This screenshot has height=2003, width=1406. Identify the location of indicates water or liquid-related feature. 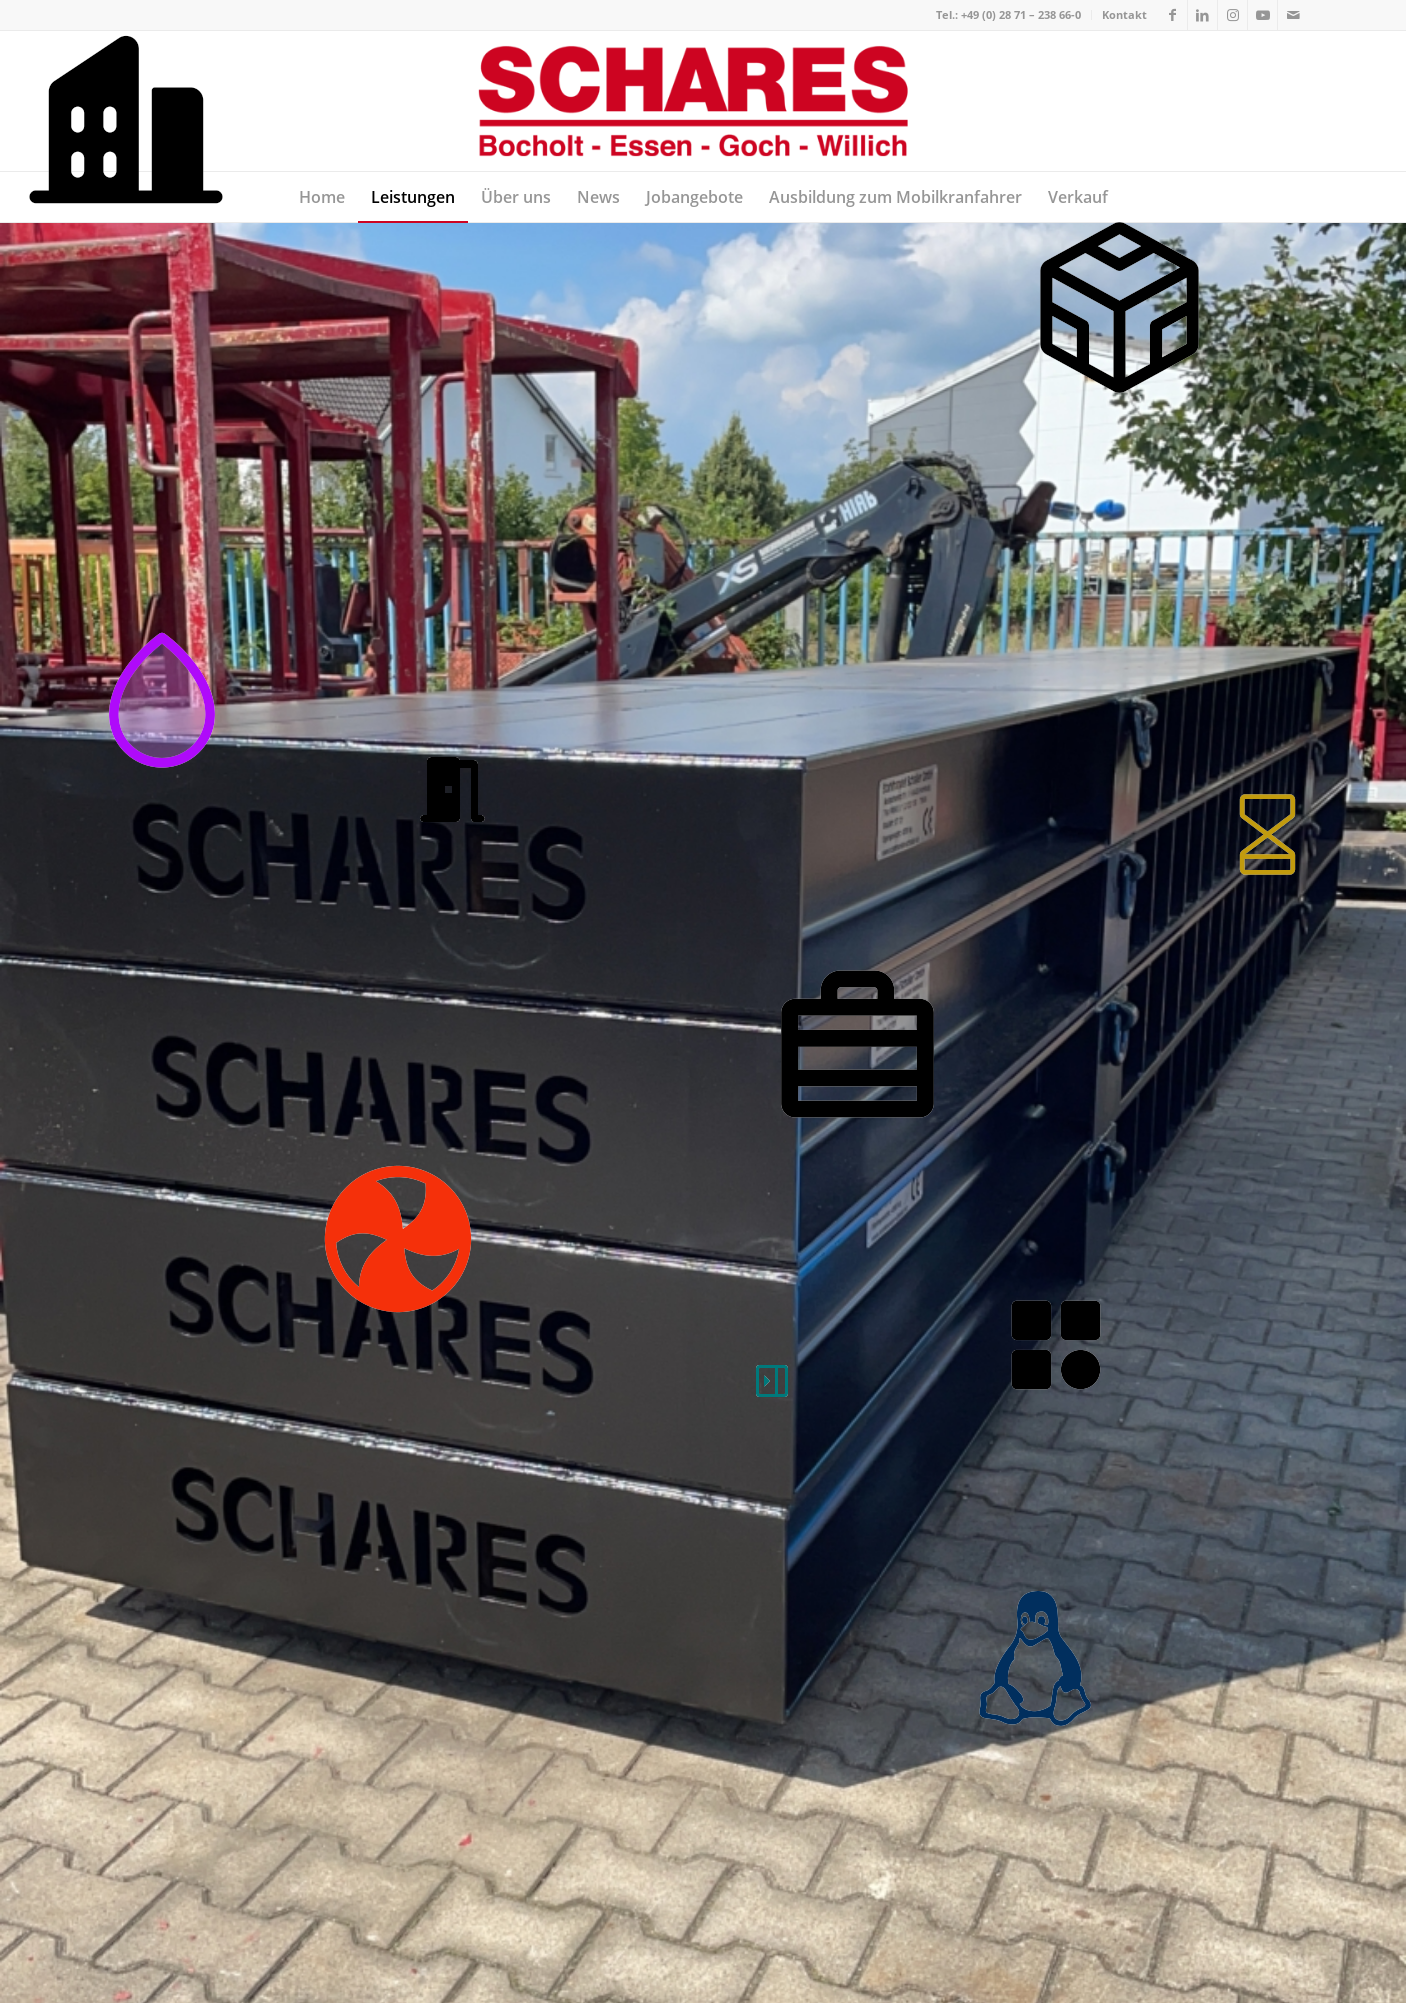
(162, 705).